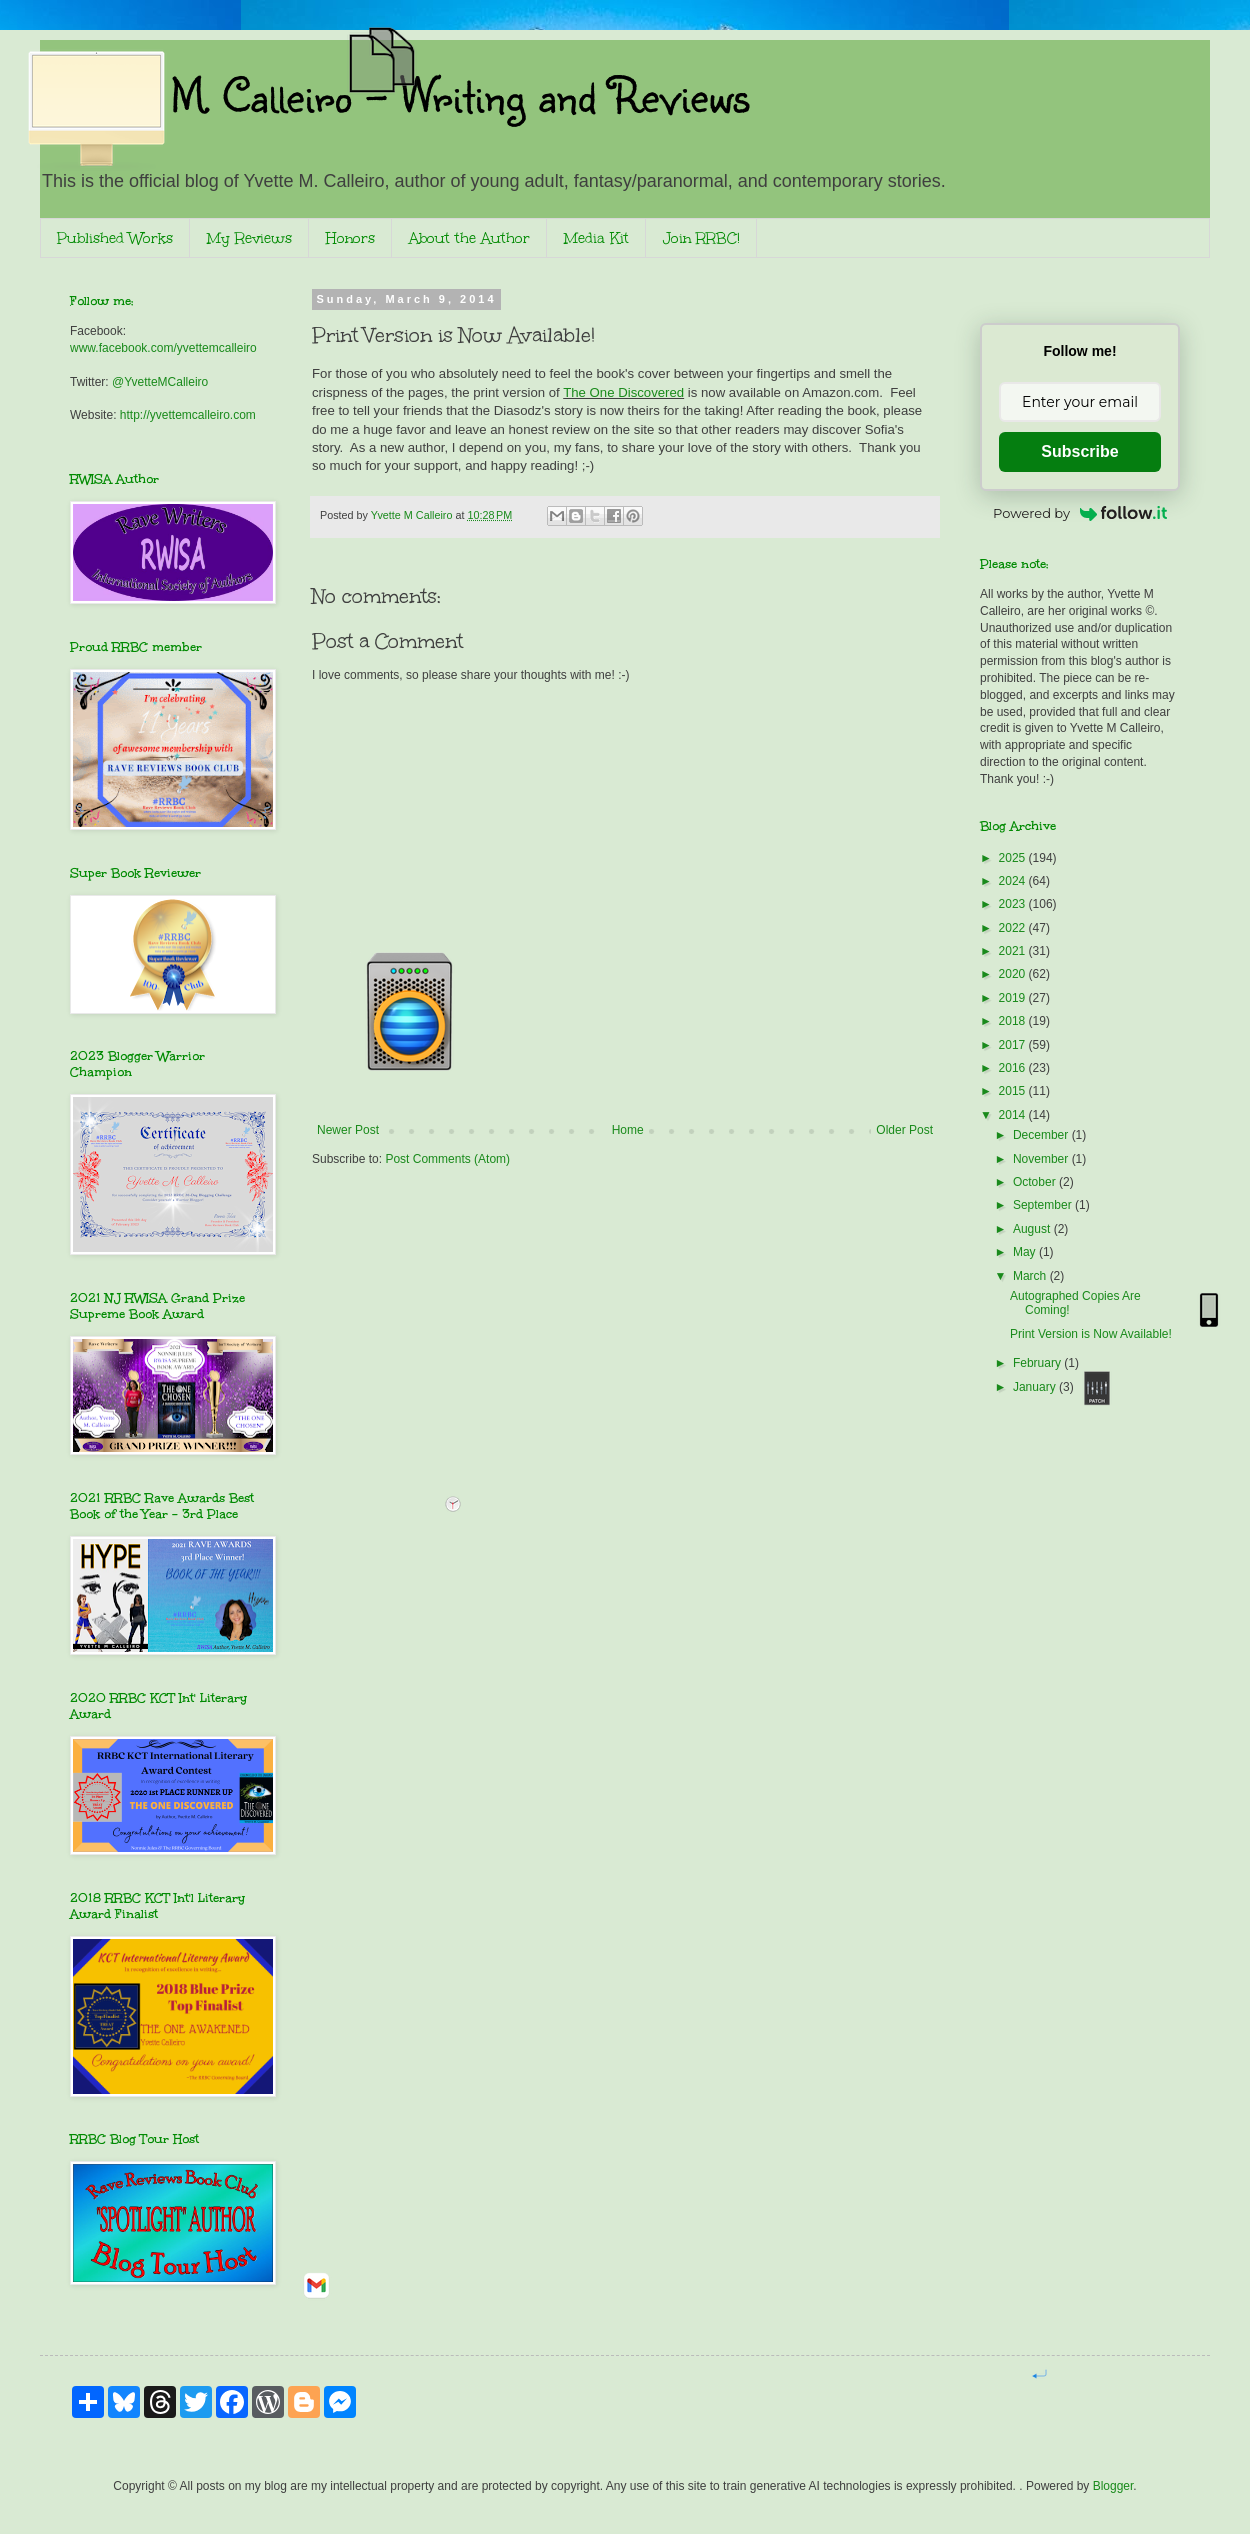 The image size is (1250, 2534). What do you see at coordinates (409, 1011) in the screenshot?
I see `access RAID 0 storage configuration` at bounding box center [409, 1011].